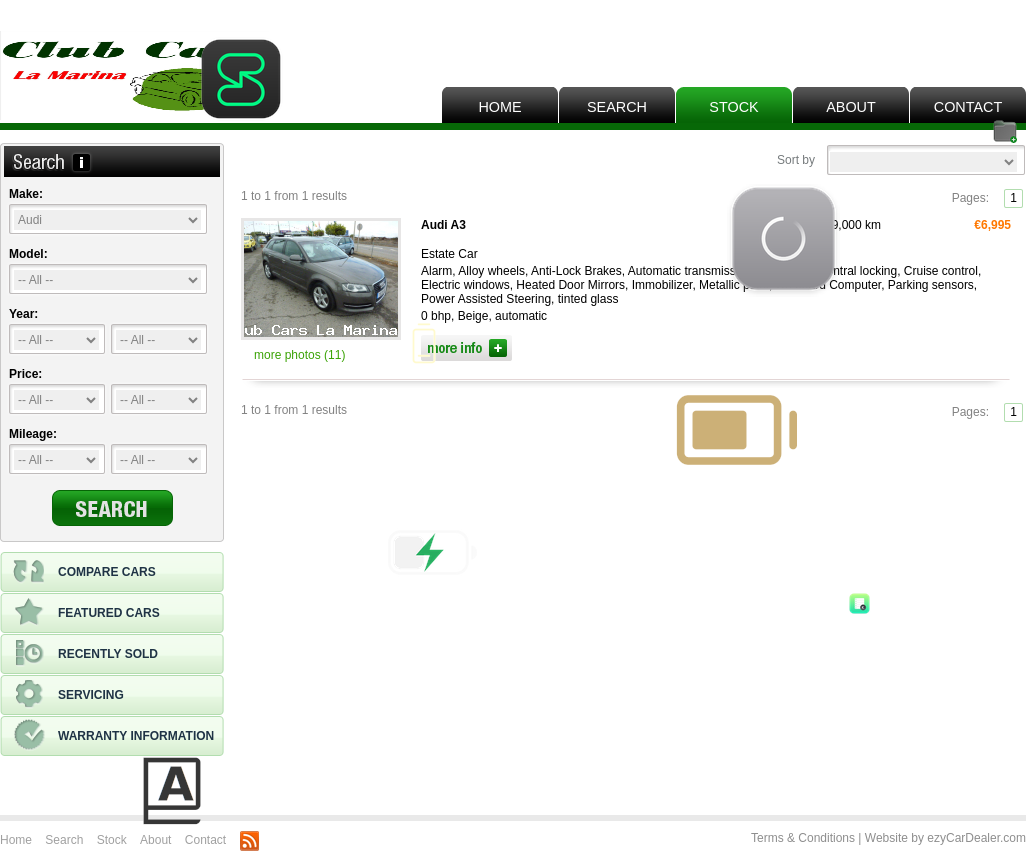 The image size is (1026, 861). Describe the element at coordinates (241, 79) in the screenshot. I see `open session private messenger app` at that location.